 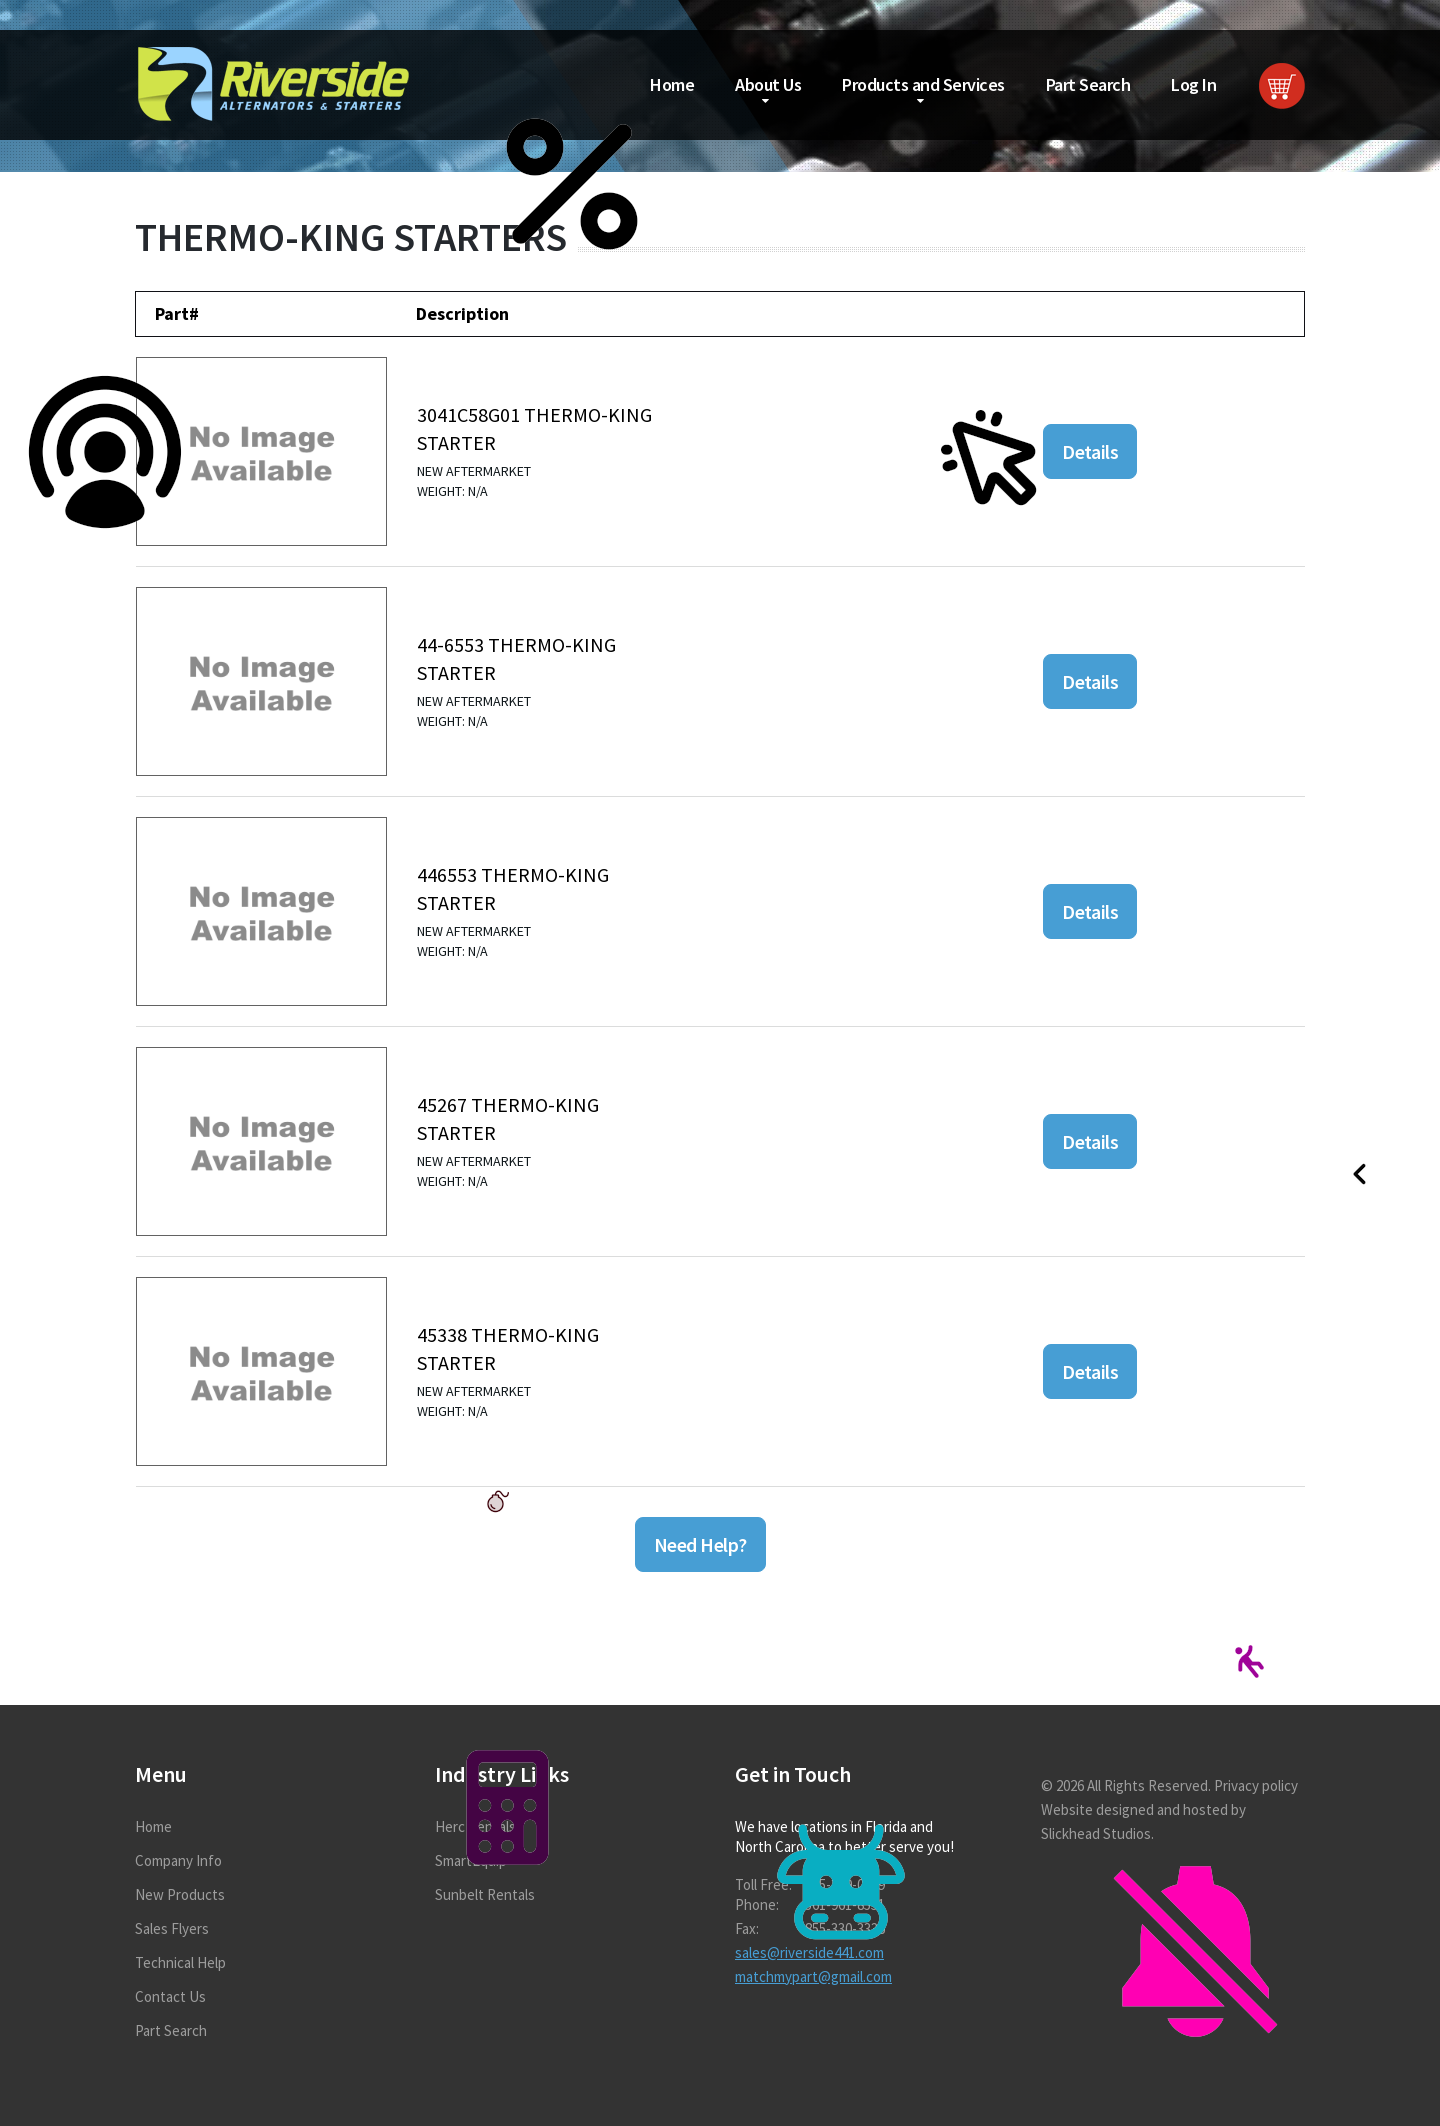 I want to click on join a stage channel for live audio broadcasts, so click(x=105, y=452).